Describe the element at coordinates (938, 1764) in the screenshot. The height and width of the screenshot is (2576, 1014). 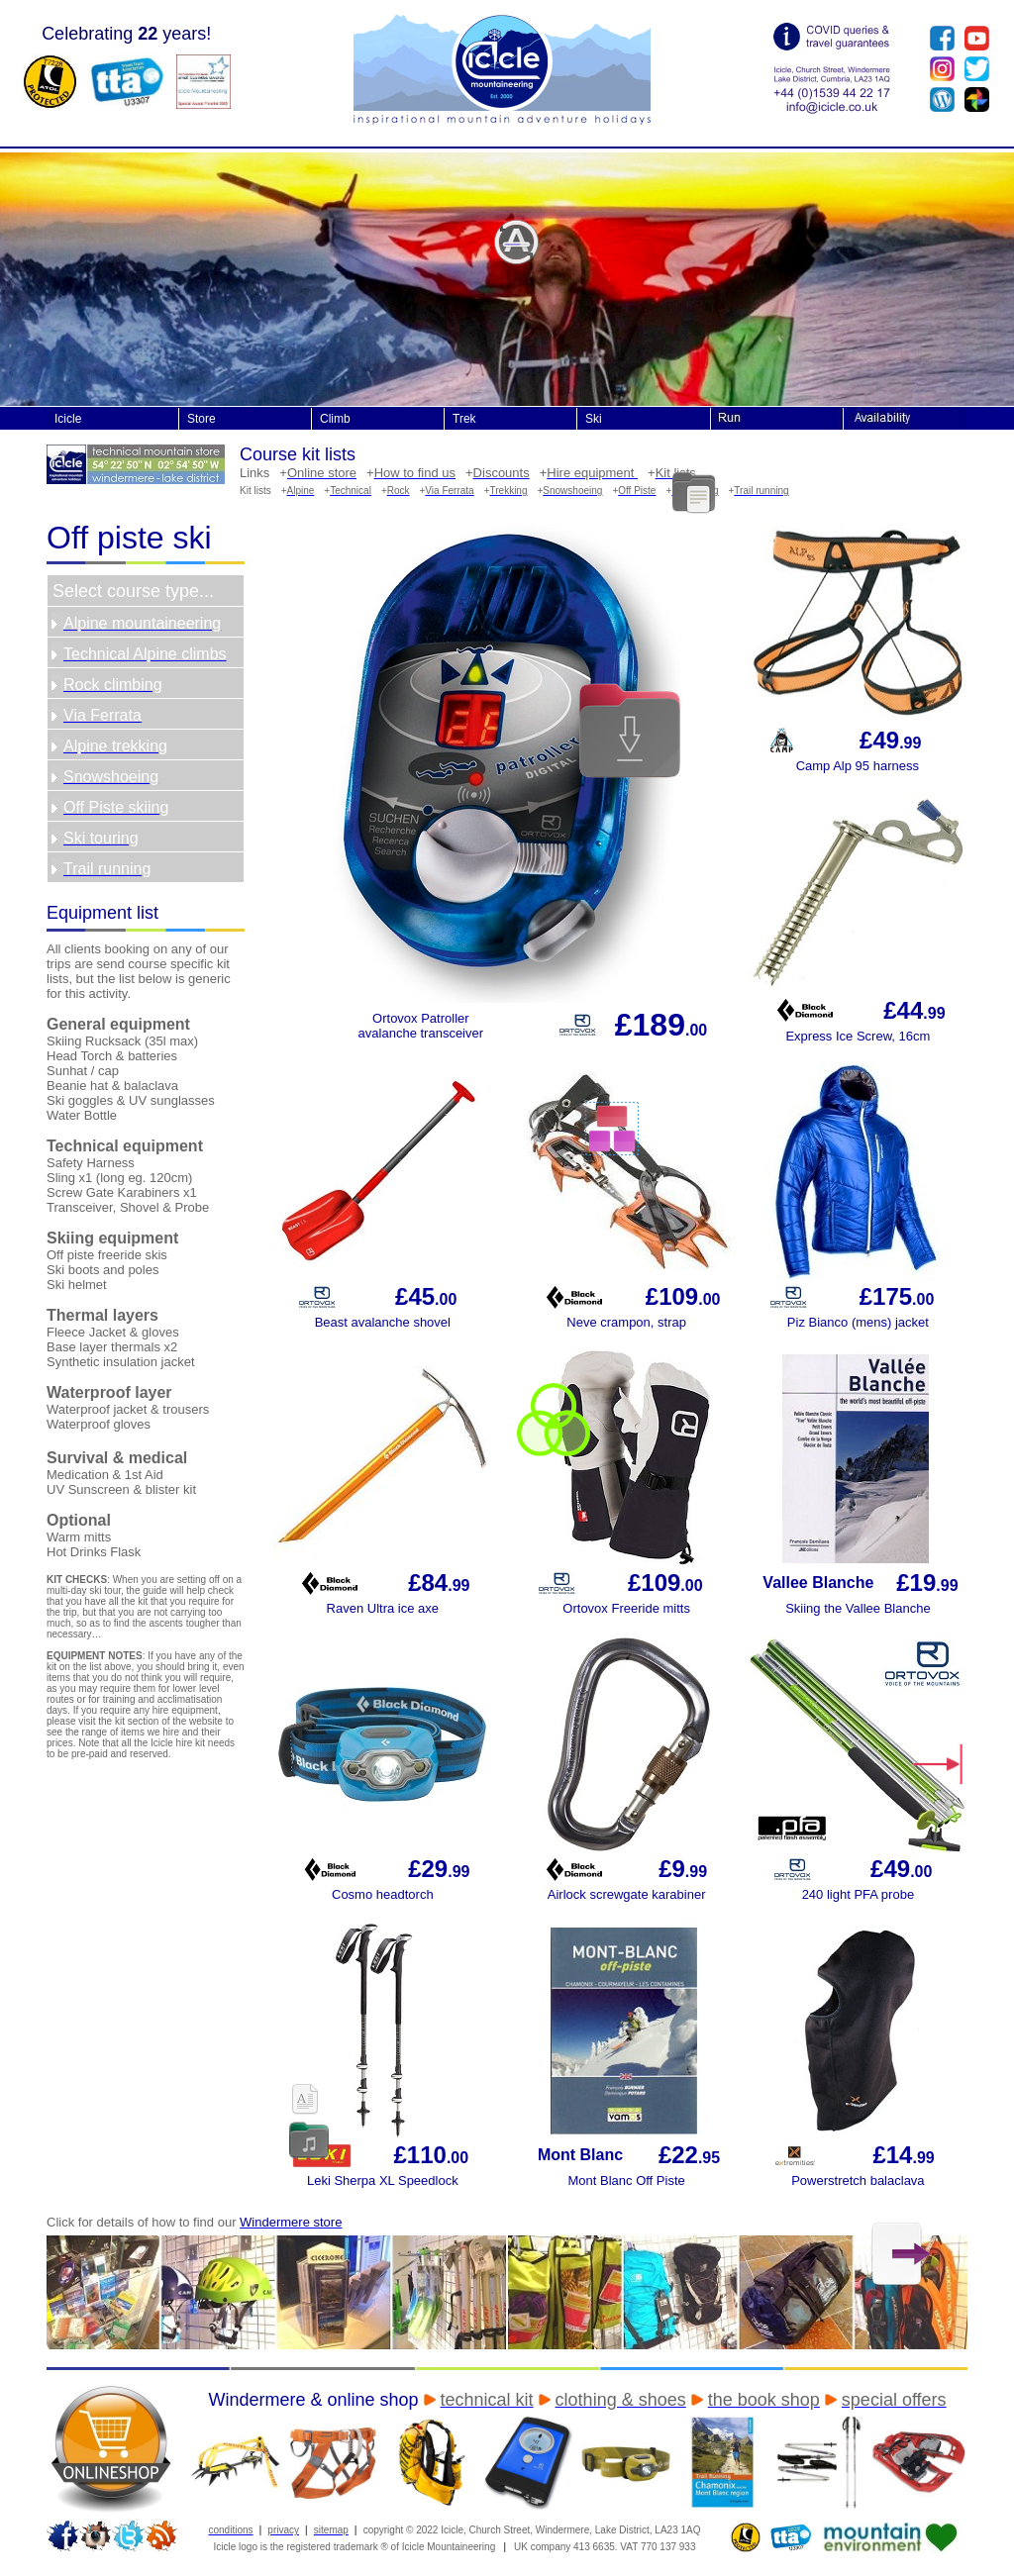
I see `go to the last item or page` at that location.